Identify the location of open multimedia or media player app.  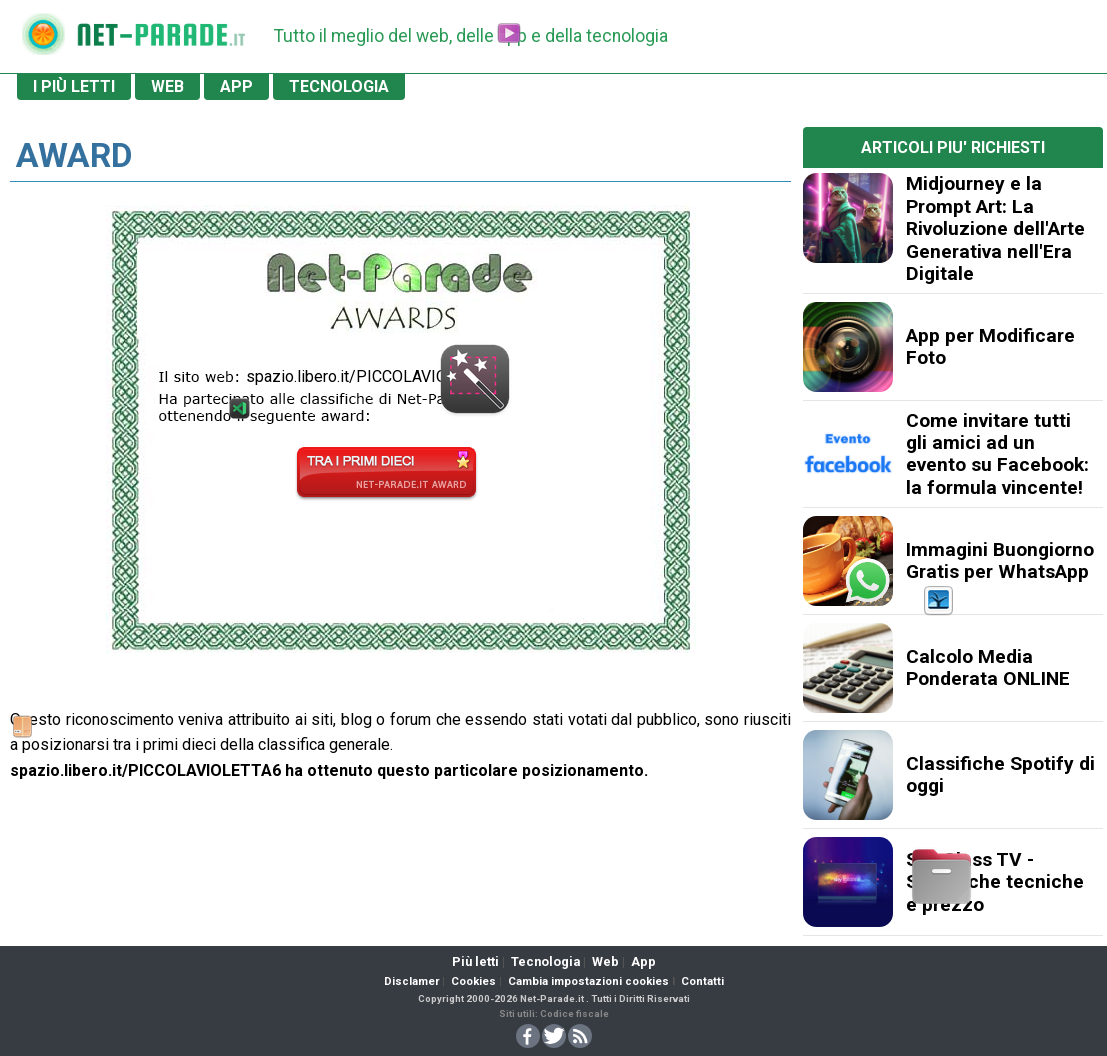
(509, 33).